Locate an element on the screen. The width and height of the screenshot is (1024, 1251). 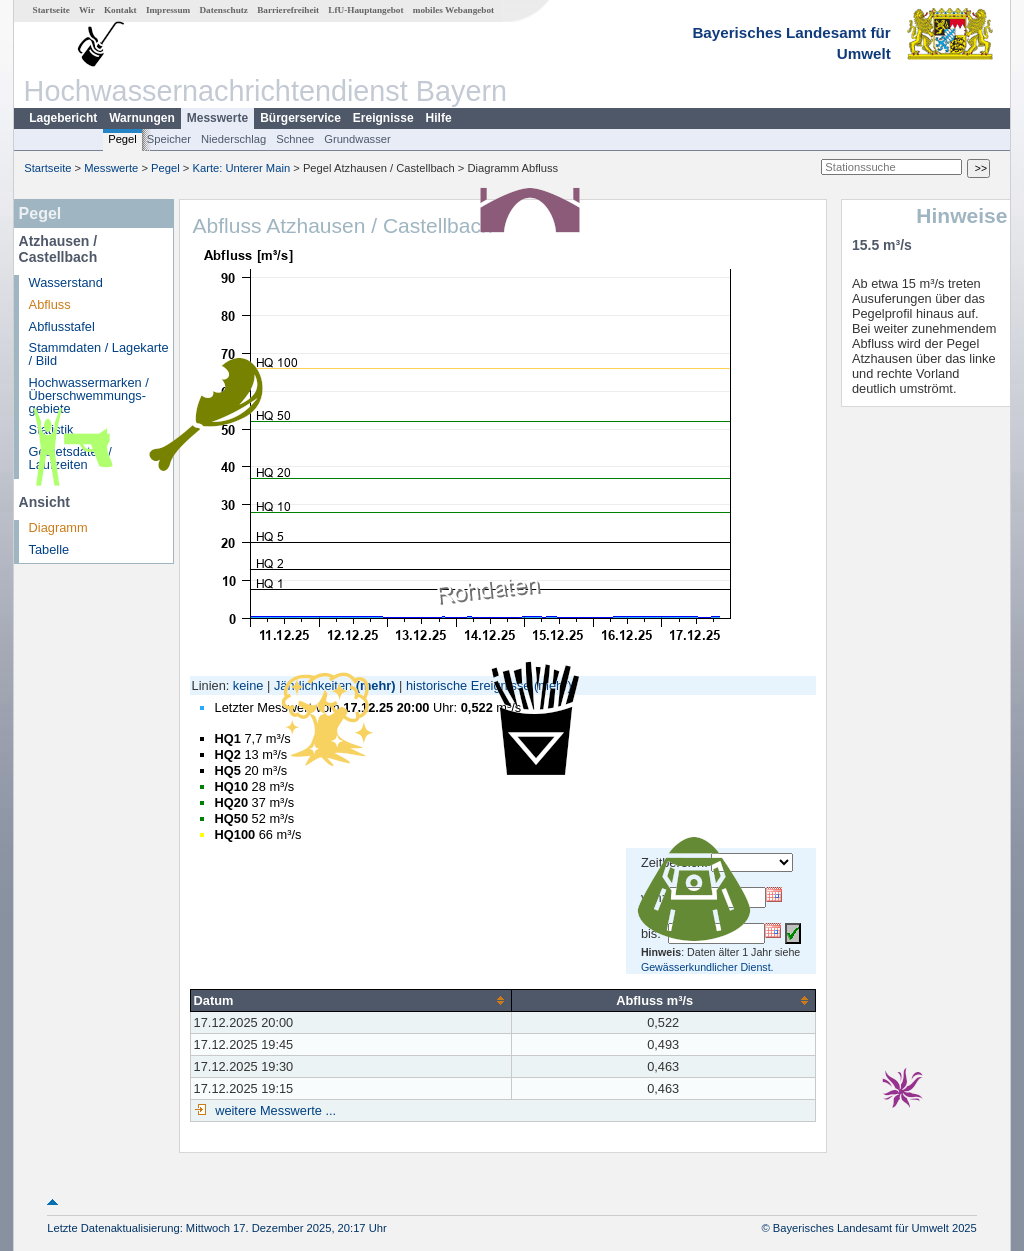
food or hunger indicator in a game is located at coordinates (206, 414).